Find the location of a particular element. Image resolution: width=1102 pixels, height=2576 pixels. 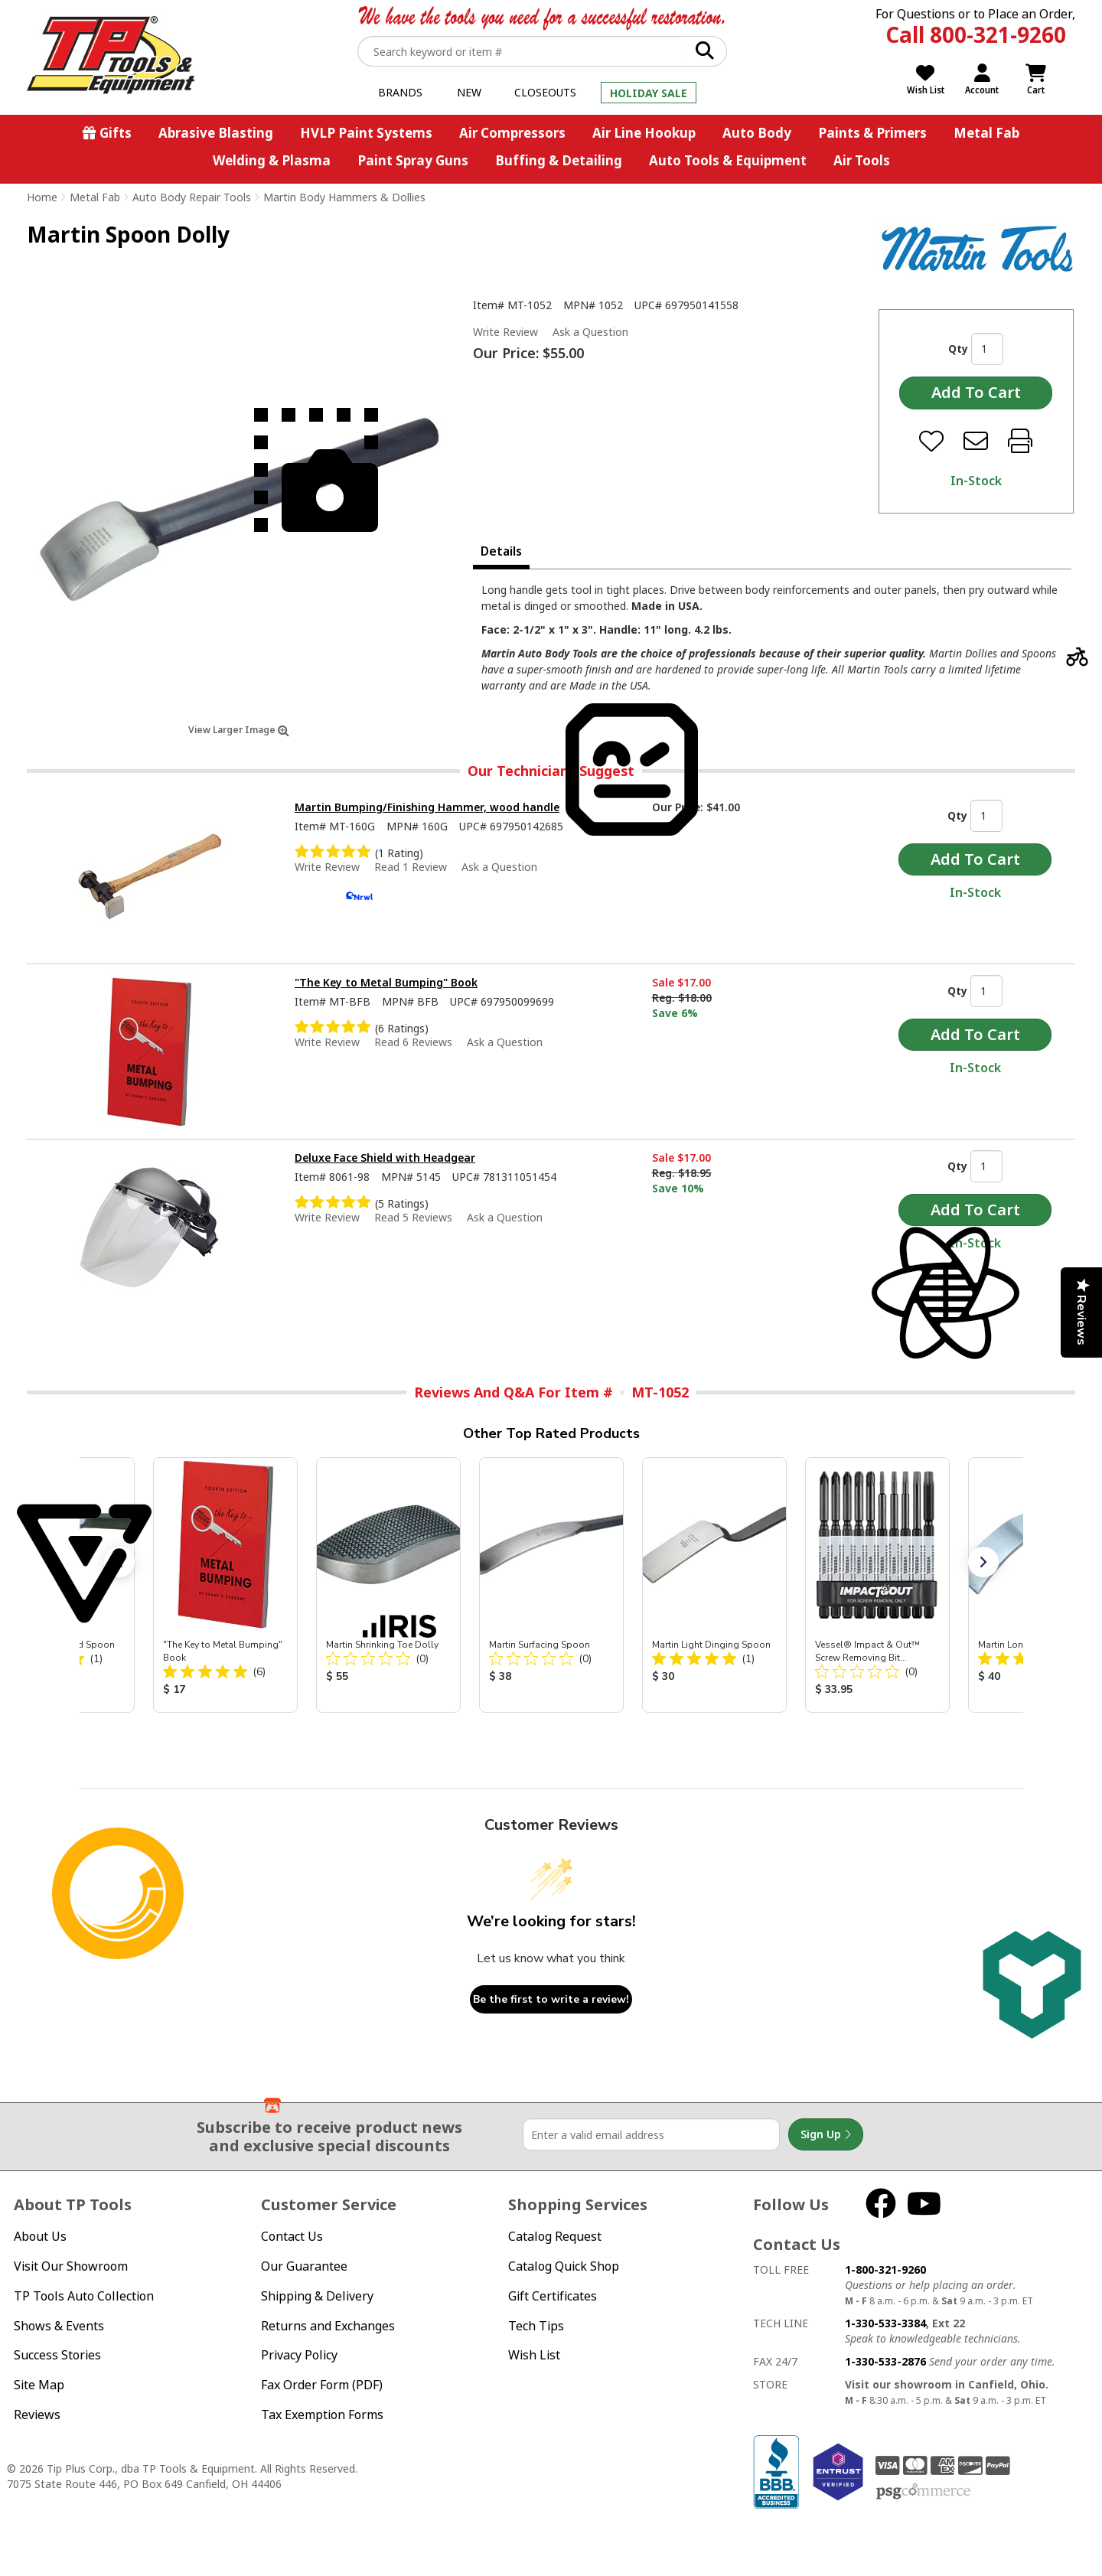

navigate to AntV data visualization library is located at coordinates (84, 1564).